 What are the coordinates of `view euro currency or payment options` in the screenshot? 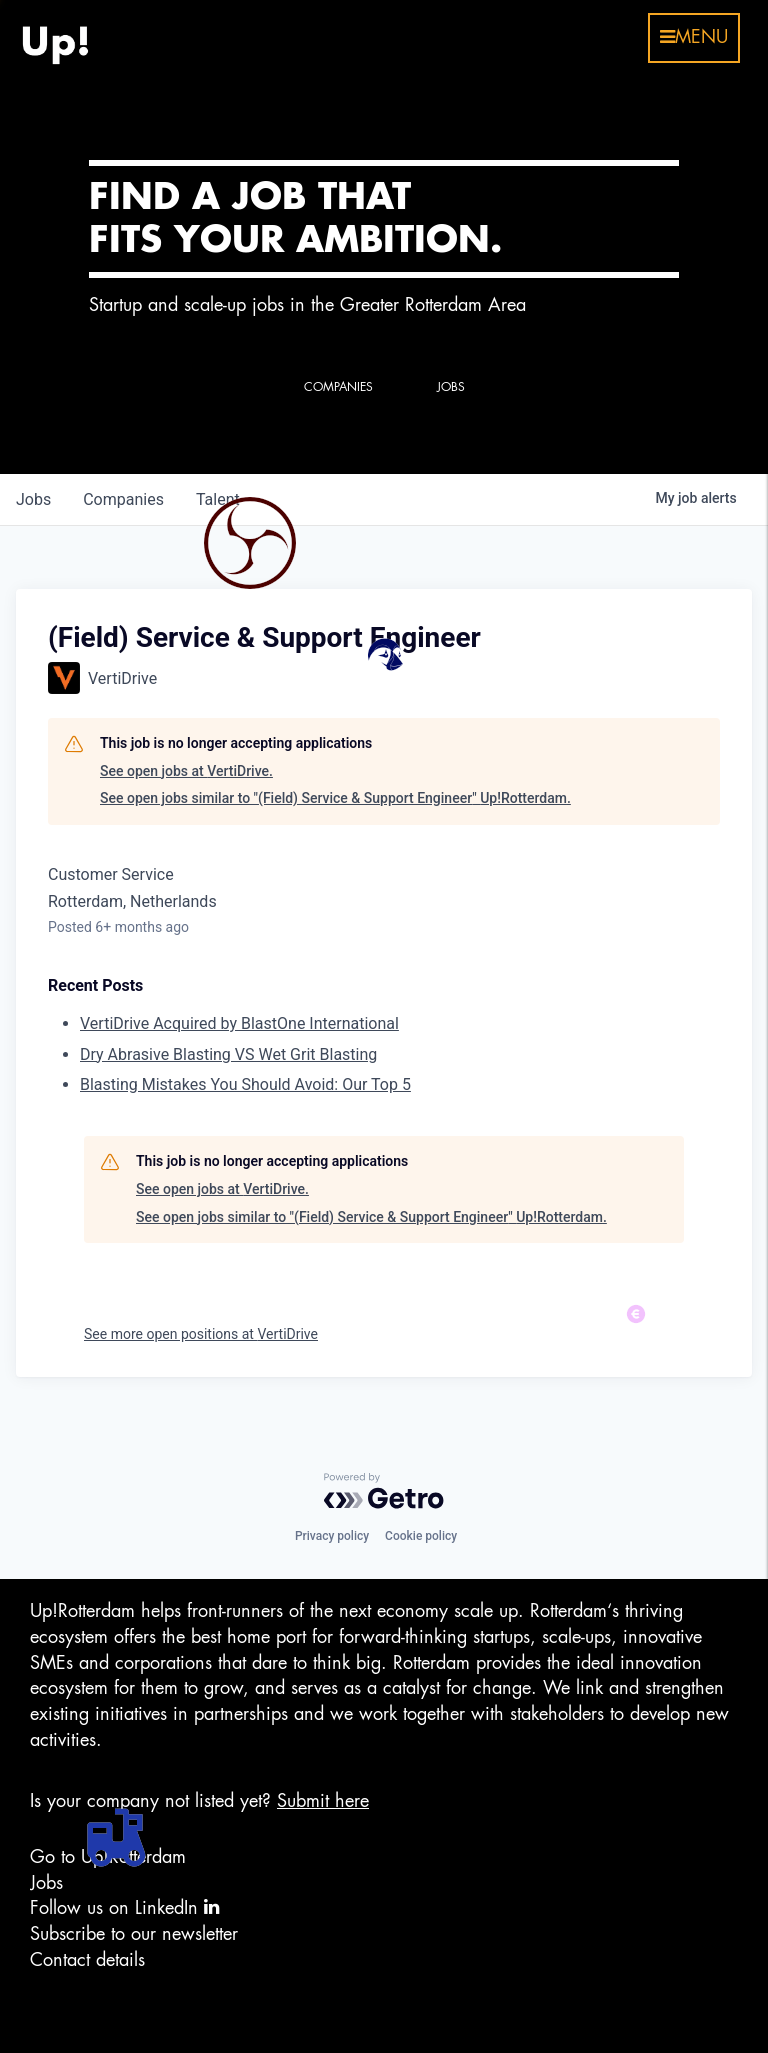 It's located at (636, 1314).